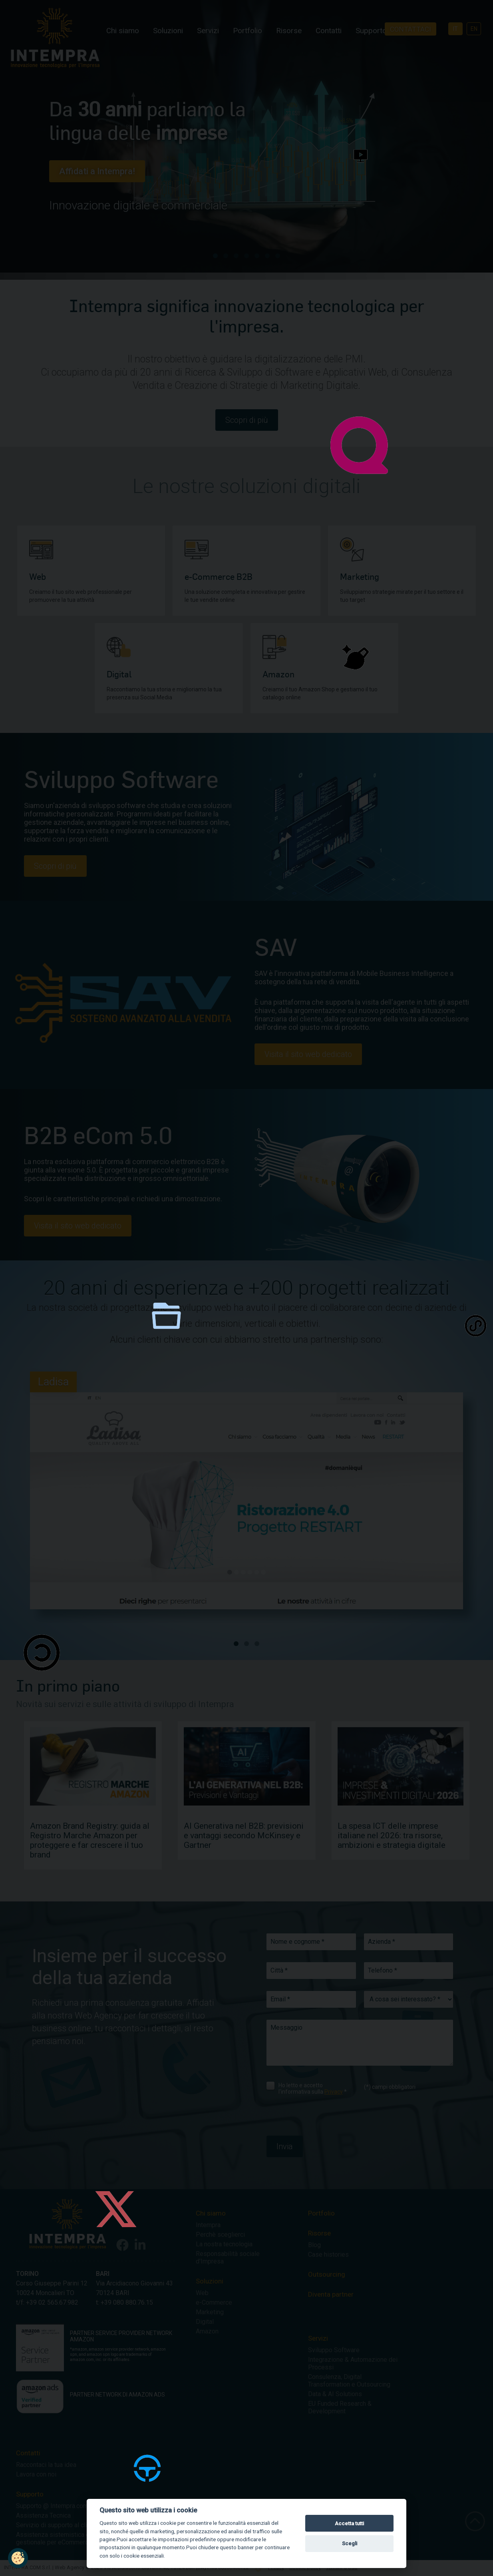 The image size is (493, 2576). I want to click on open folder to view files, so click(166, 1316).